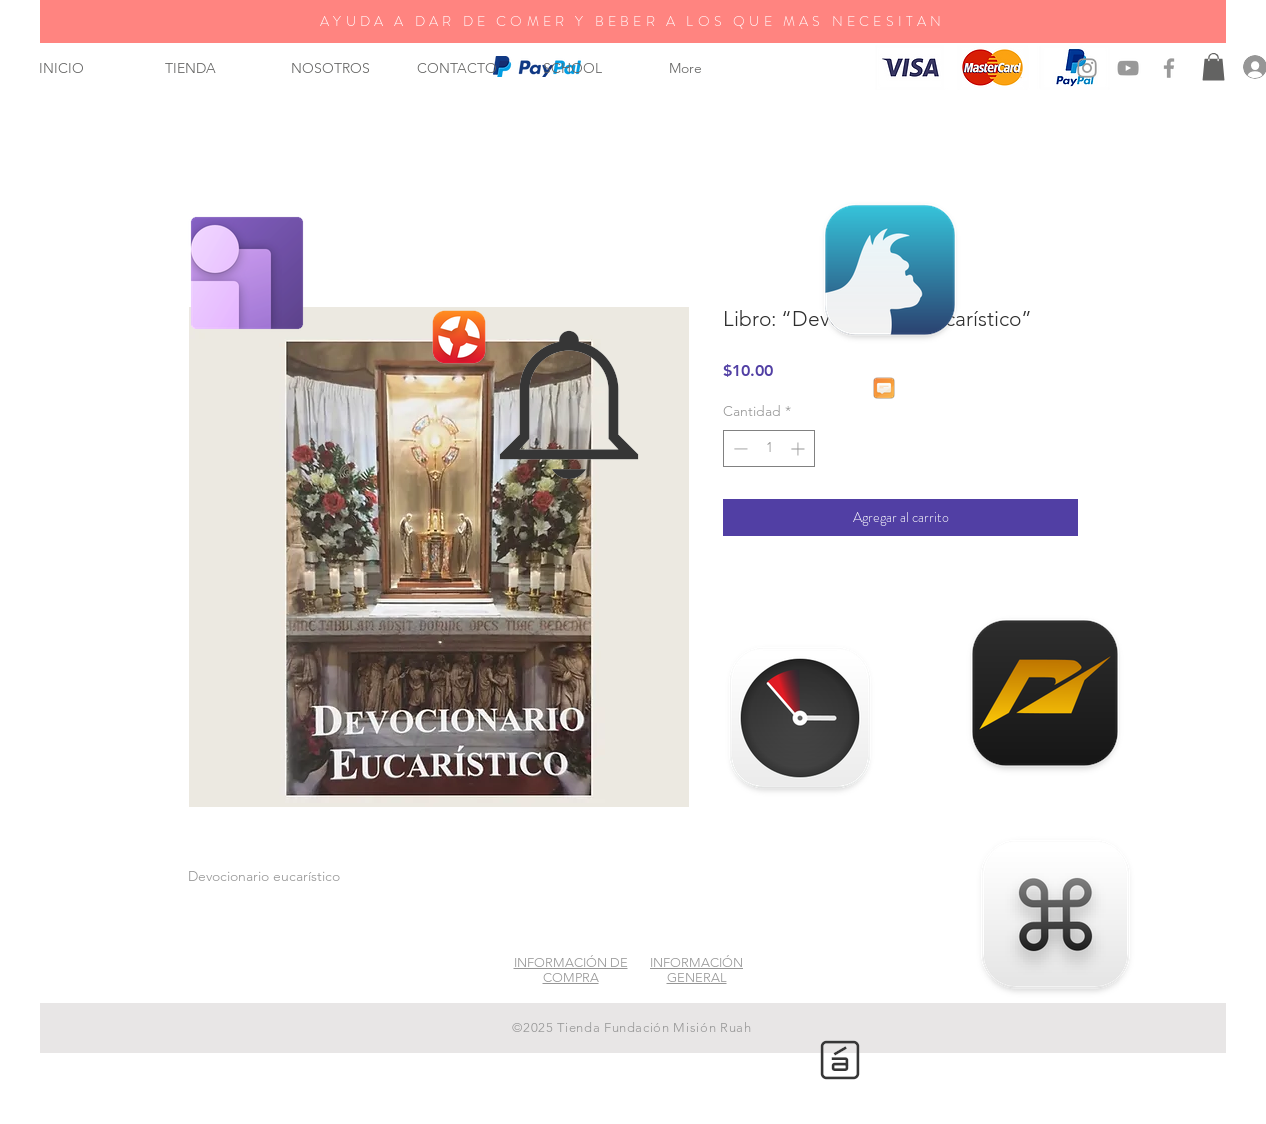 The height and width of the screenshot is (1124, 1266). Describe the element at coordinates (890, 270) in the screenshot. I see `open rambox messaging app` at that location.